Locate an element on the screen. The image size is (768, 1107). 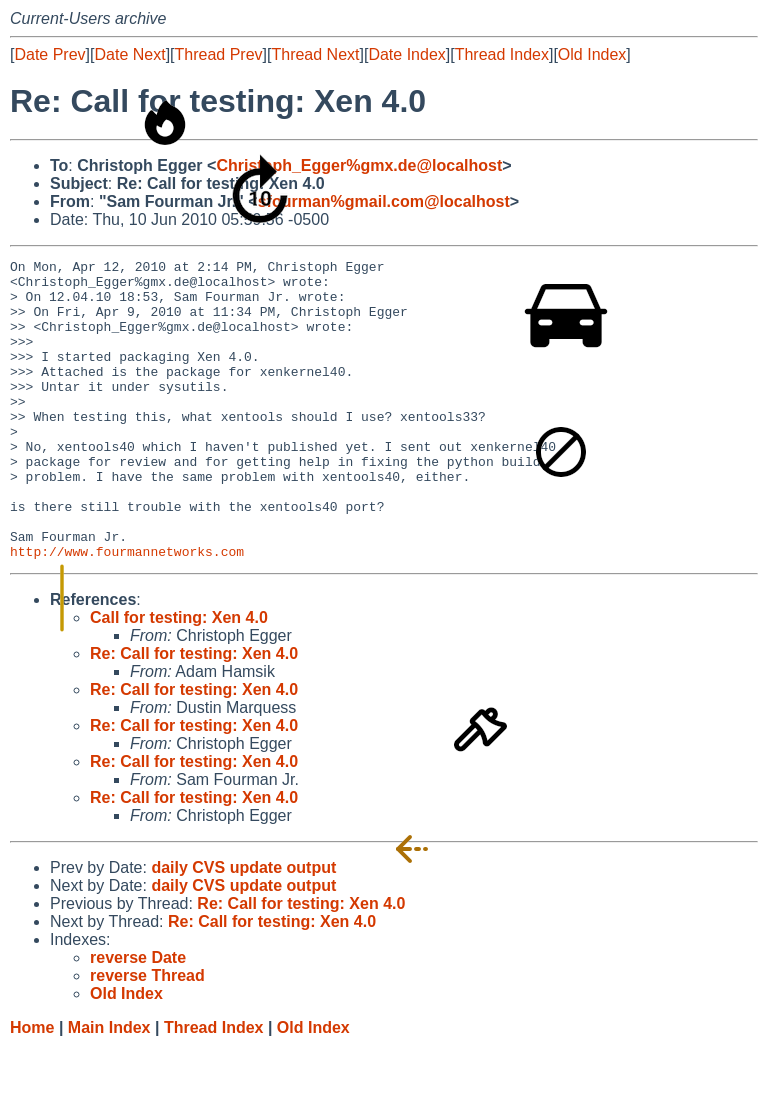
cancel or abort current action is located at coordinates (561, 452).